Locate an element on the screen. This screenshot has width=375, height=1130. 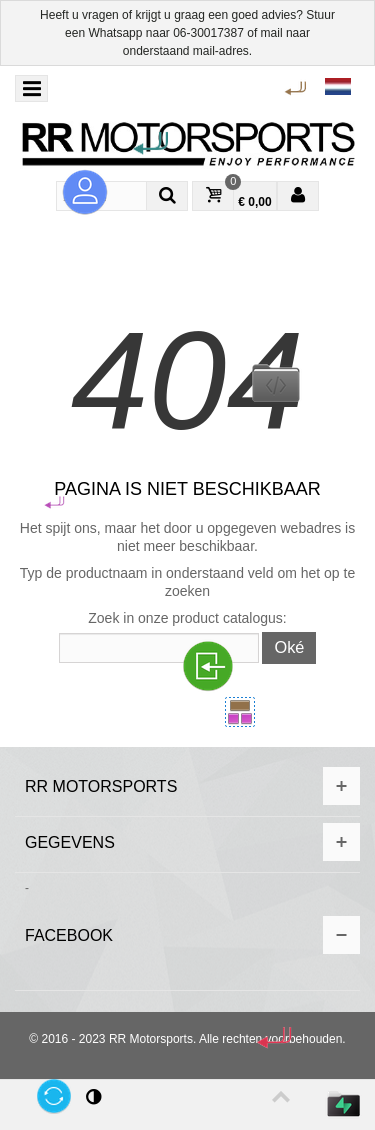
indicates a personal or user-owned item is located at coordinates (85, 192).